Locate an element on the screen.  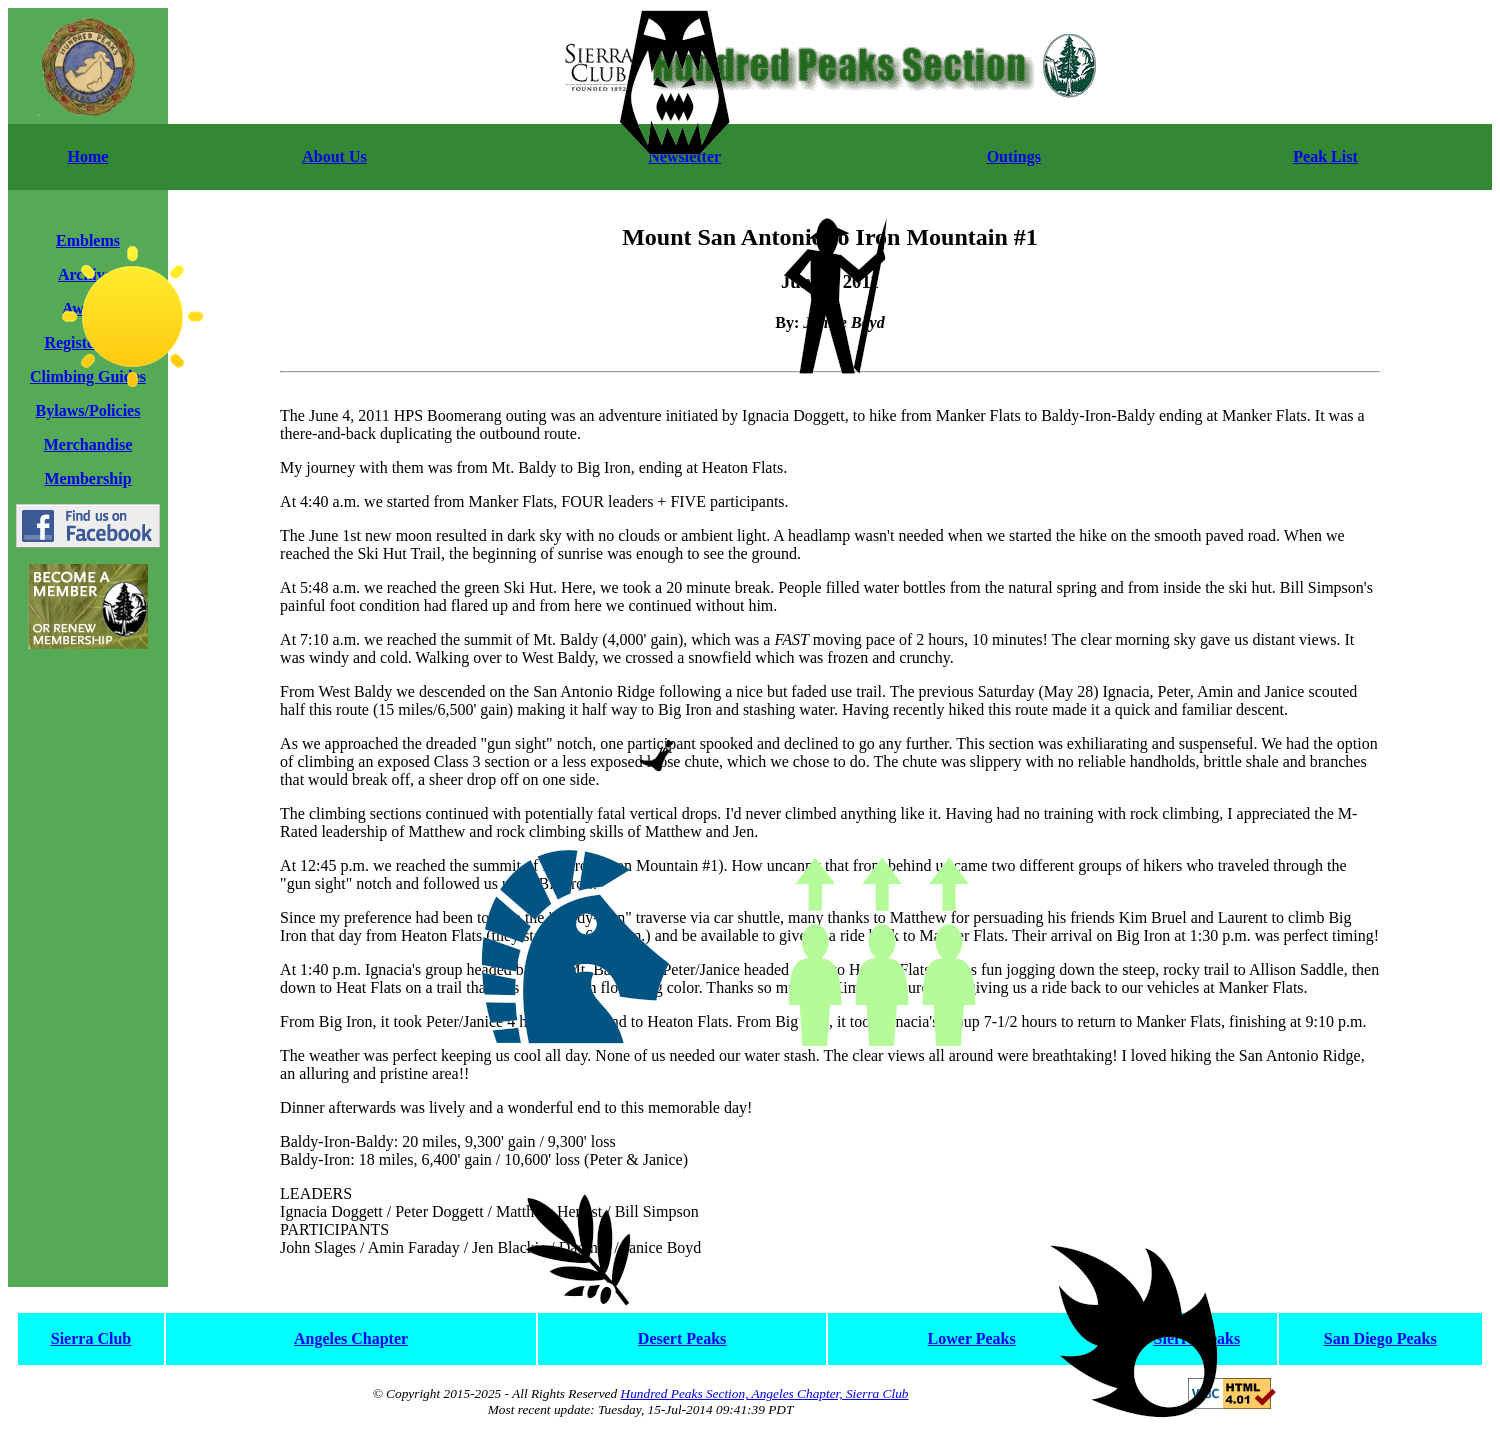
indicates character injury or damage state is located at coordinates (657, 755).